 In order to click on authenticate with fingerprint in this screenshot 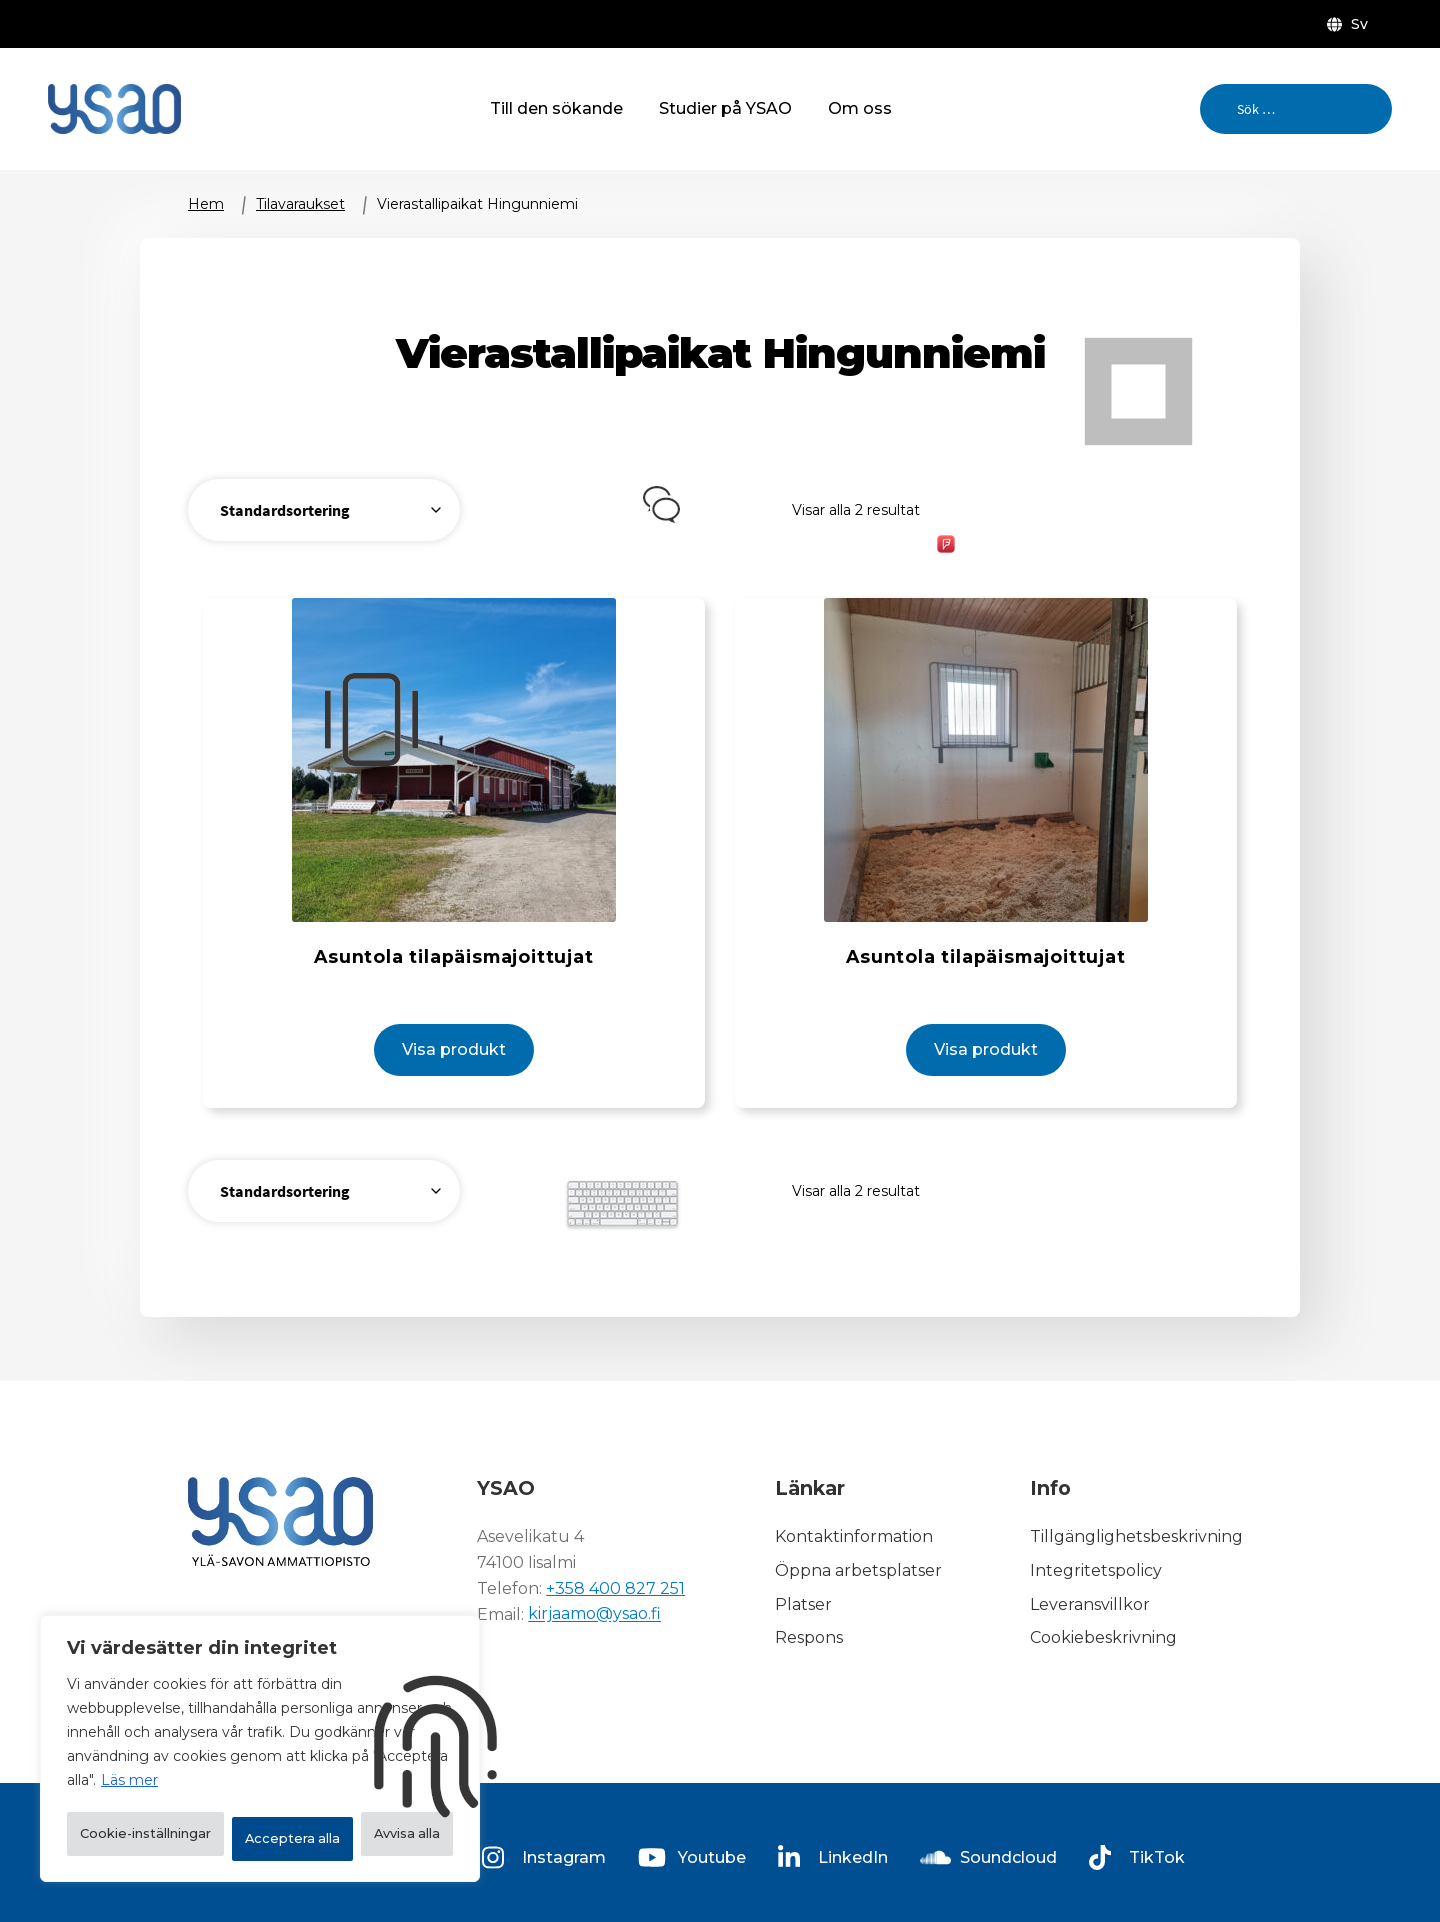, I will do `click(435, 1746)`.